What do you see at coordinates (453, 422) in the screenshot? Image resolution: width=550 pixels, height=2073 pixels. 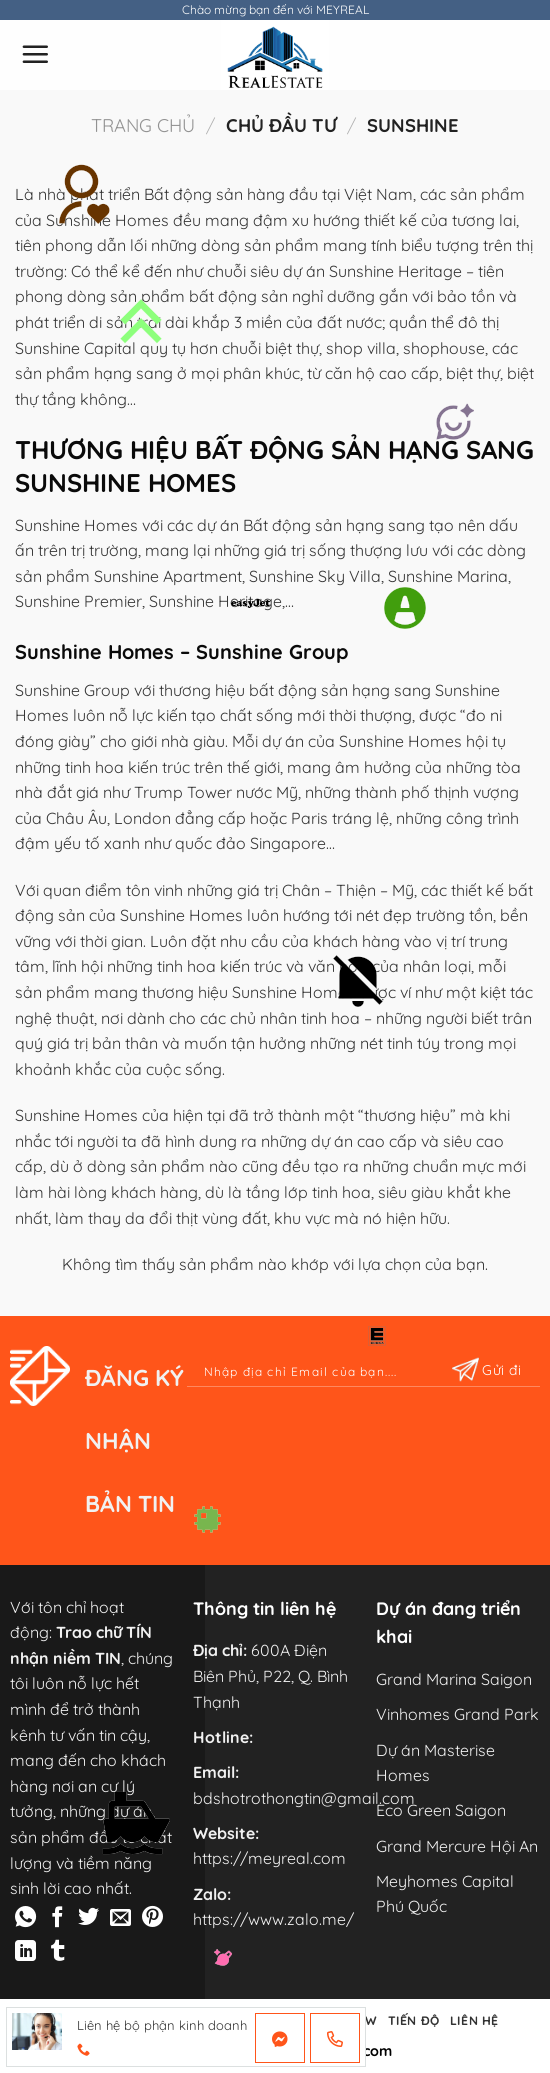 I see `start a conversation with AI assistant` at bounding box center [453, 422].